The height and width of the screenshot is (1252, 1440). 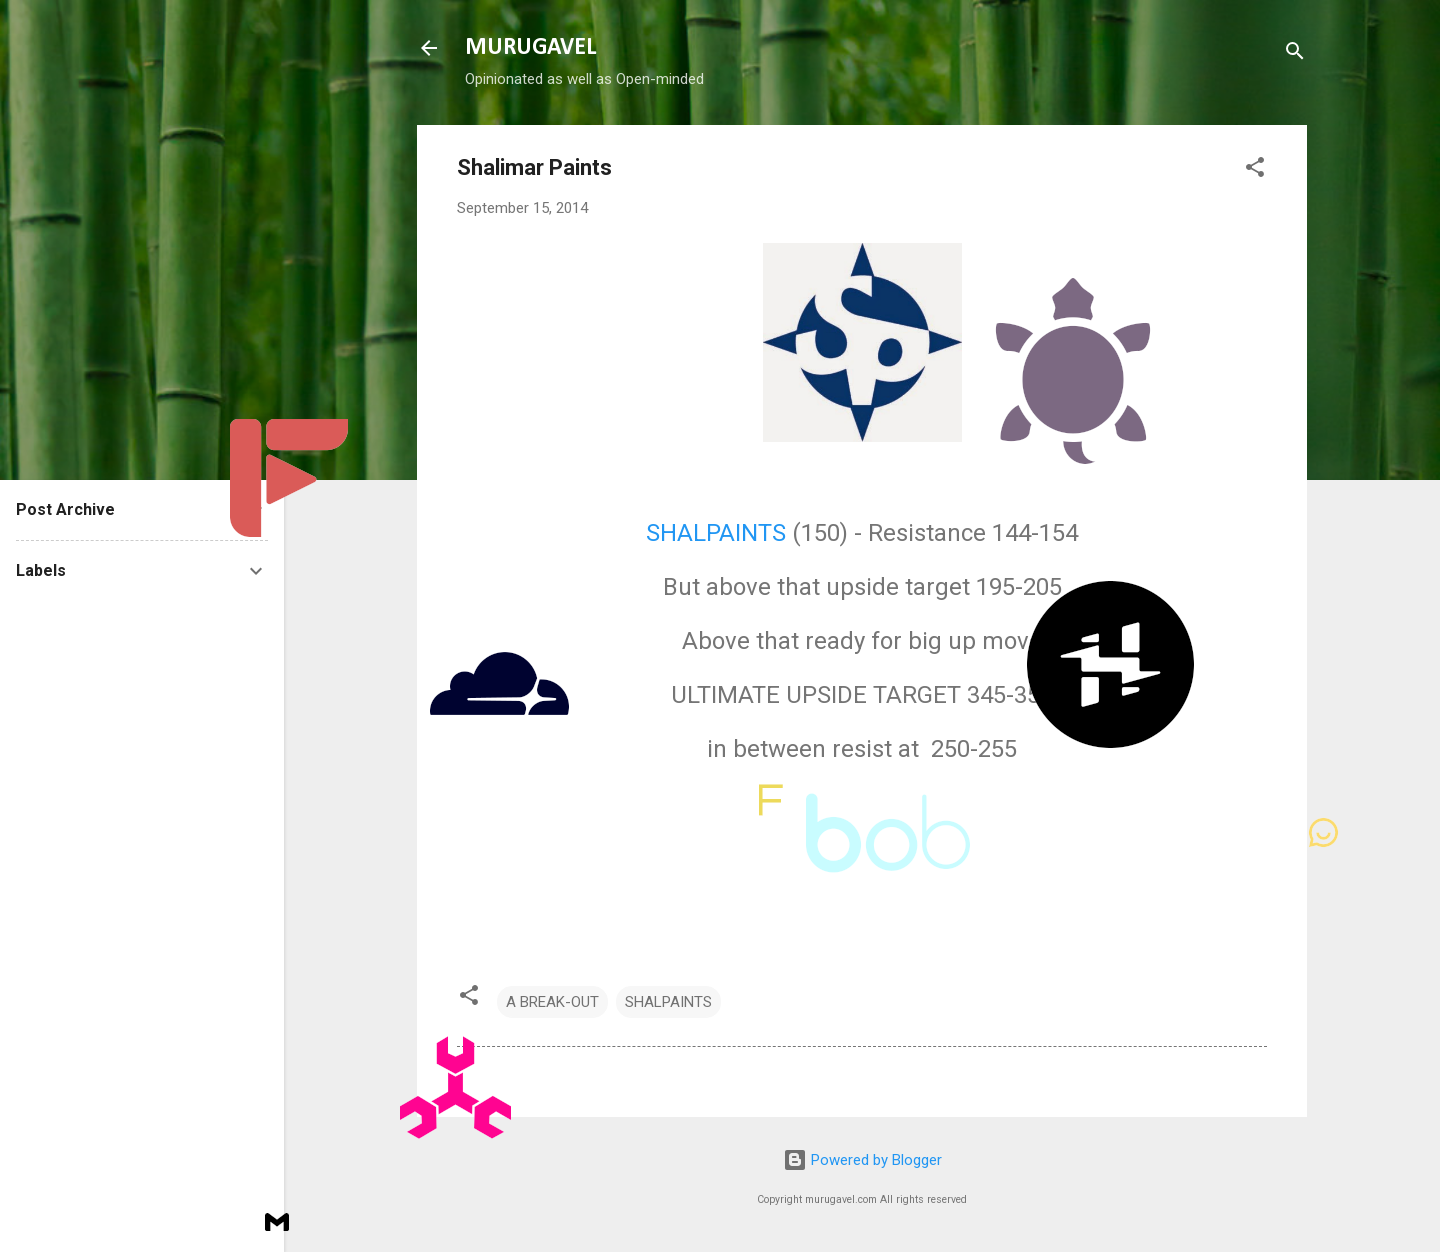 I want to click on open Gmail app, so click(x=277, y=1222).